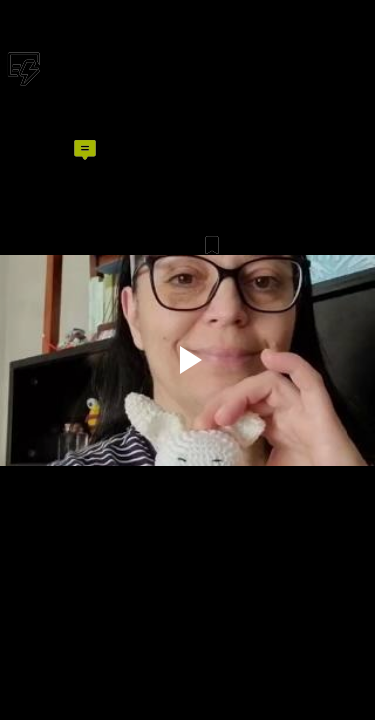 The width and height of the screenshot is (375, 720). I want to click on save this item for later, so click(212, 245).